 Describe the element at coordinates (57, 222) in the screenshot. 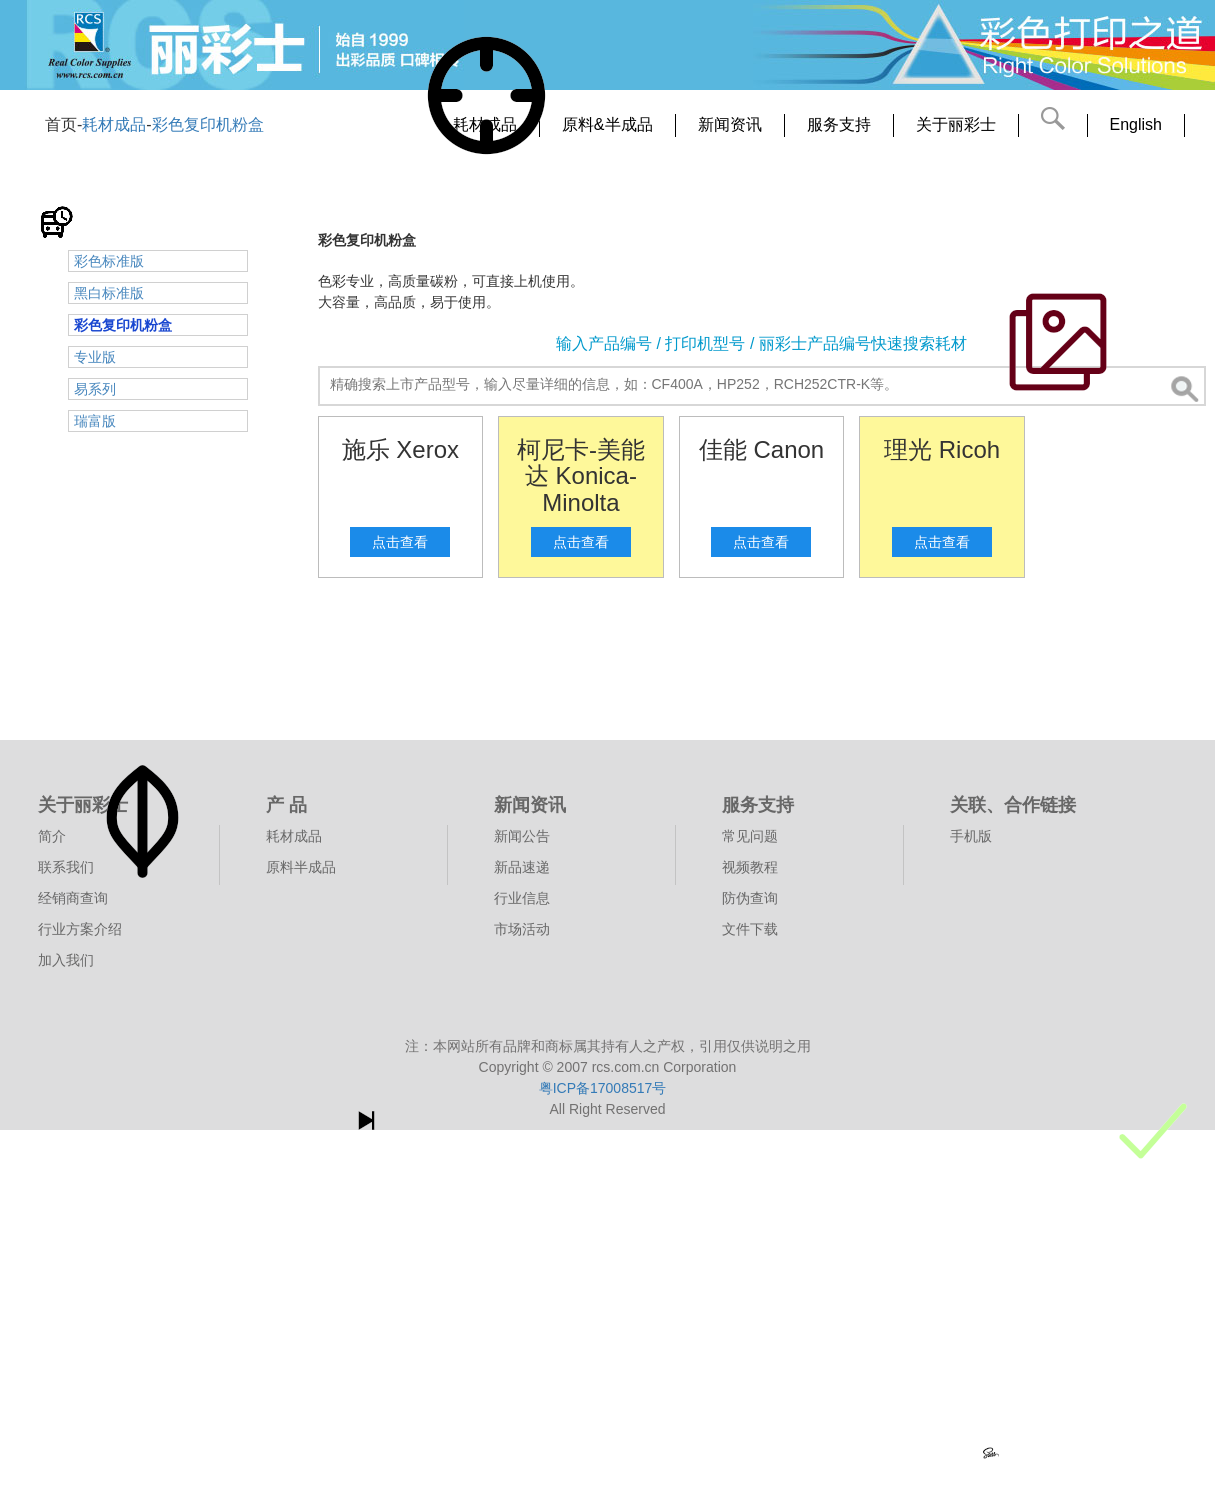

I see `view bus or transit departure times` at that location.